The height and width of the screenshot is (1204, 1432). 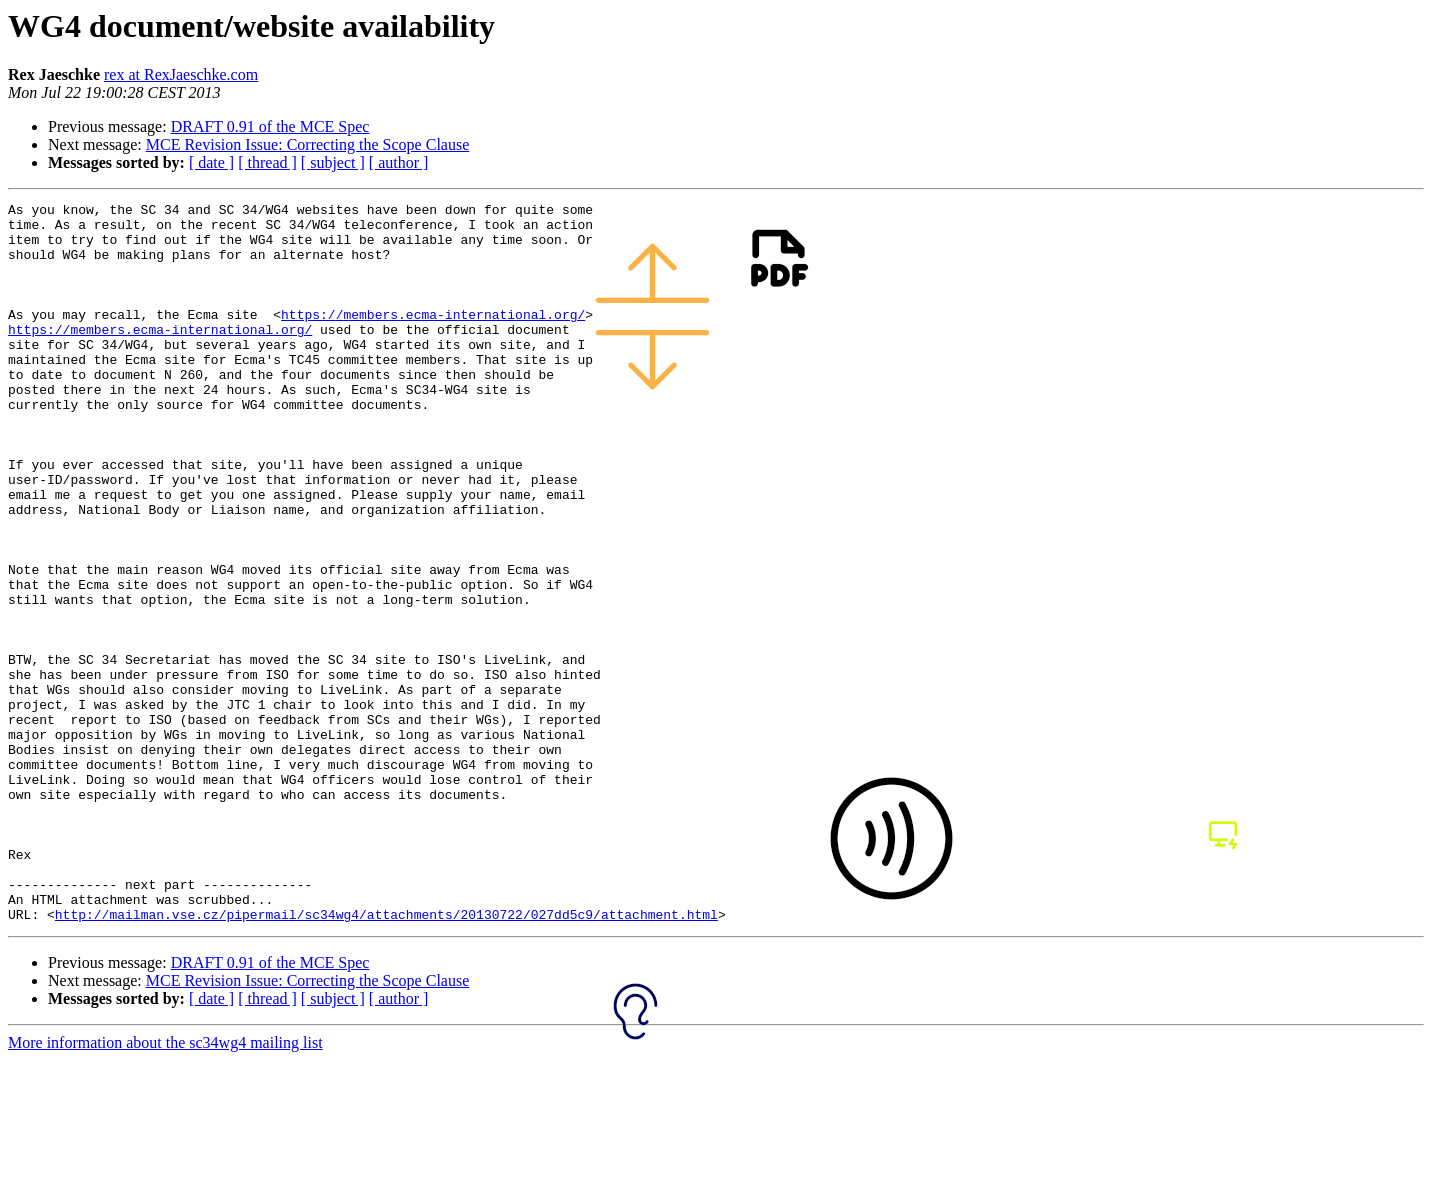 What do you see at coordinates (1223, 834) in the screenshot?
I see `desktop power or energy settings` at bounding box center [1223, 834].